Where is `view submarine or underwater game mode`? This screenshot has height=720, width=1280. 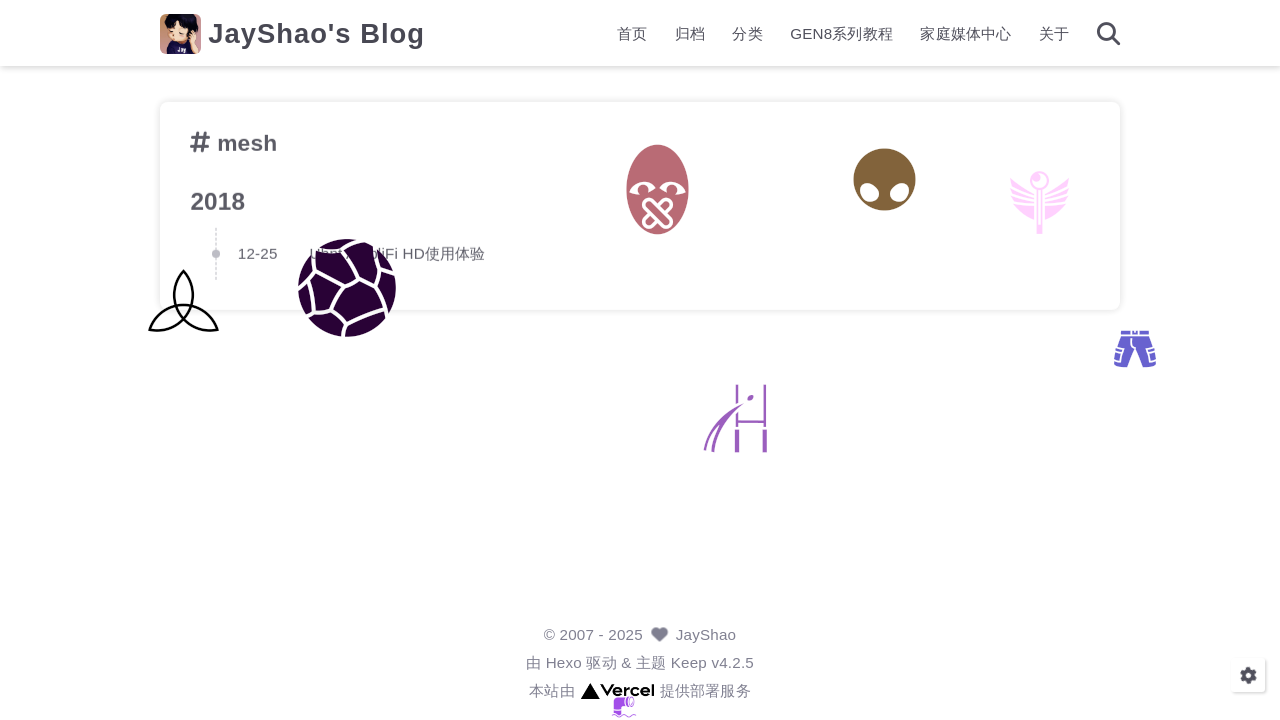
view submarine or underwater game mode is located at coordinates (624, 707).